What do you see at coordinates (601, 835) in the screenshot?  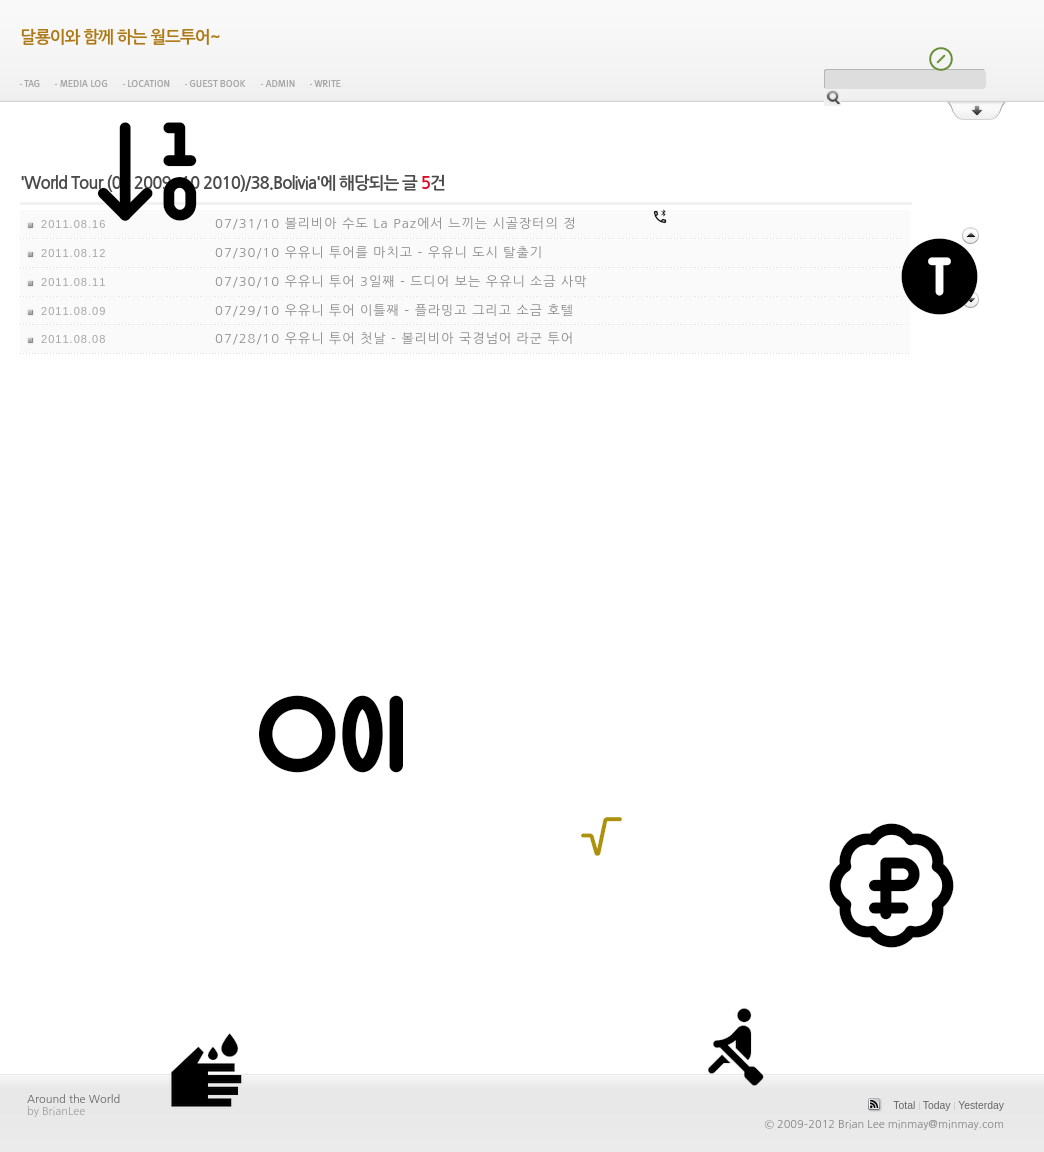 I see `square root mathematical operation` at bounding box center [601, 835].